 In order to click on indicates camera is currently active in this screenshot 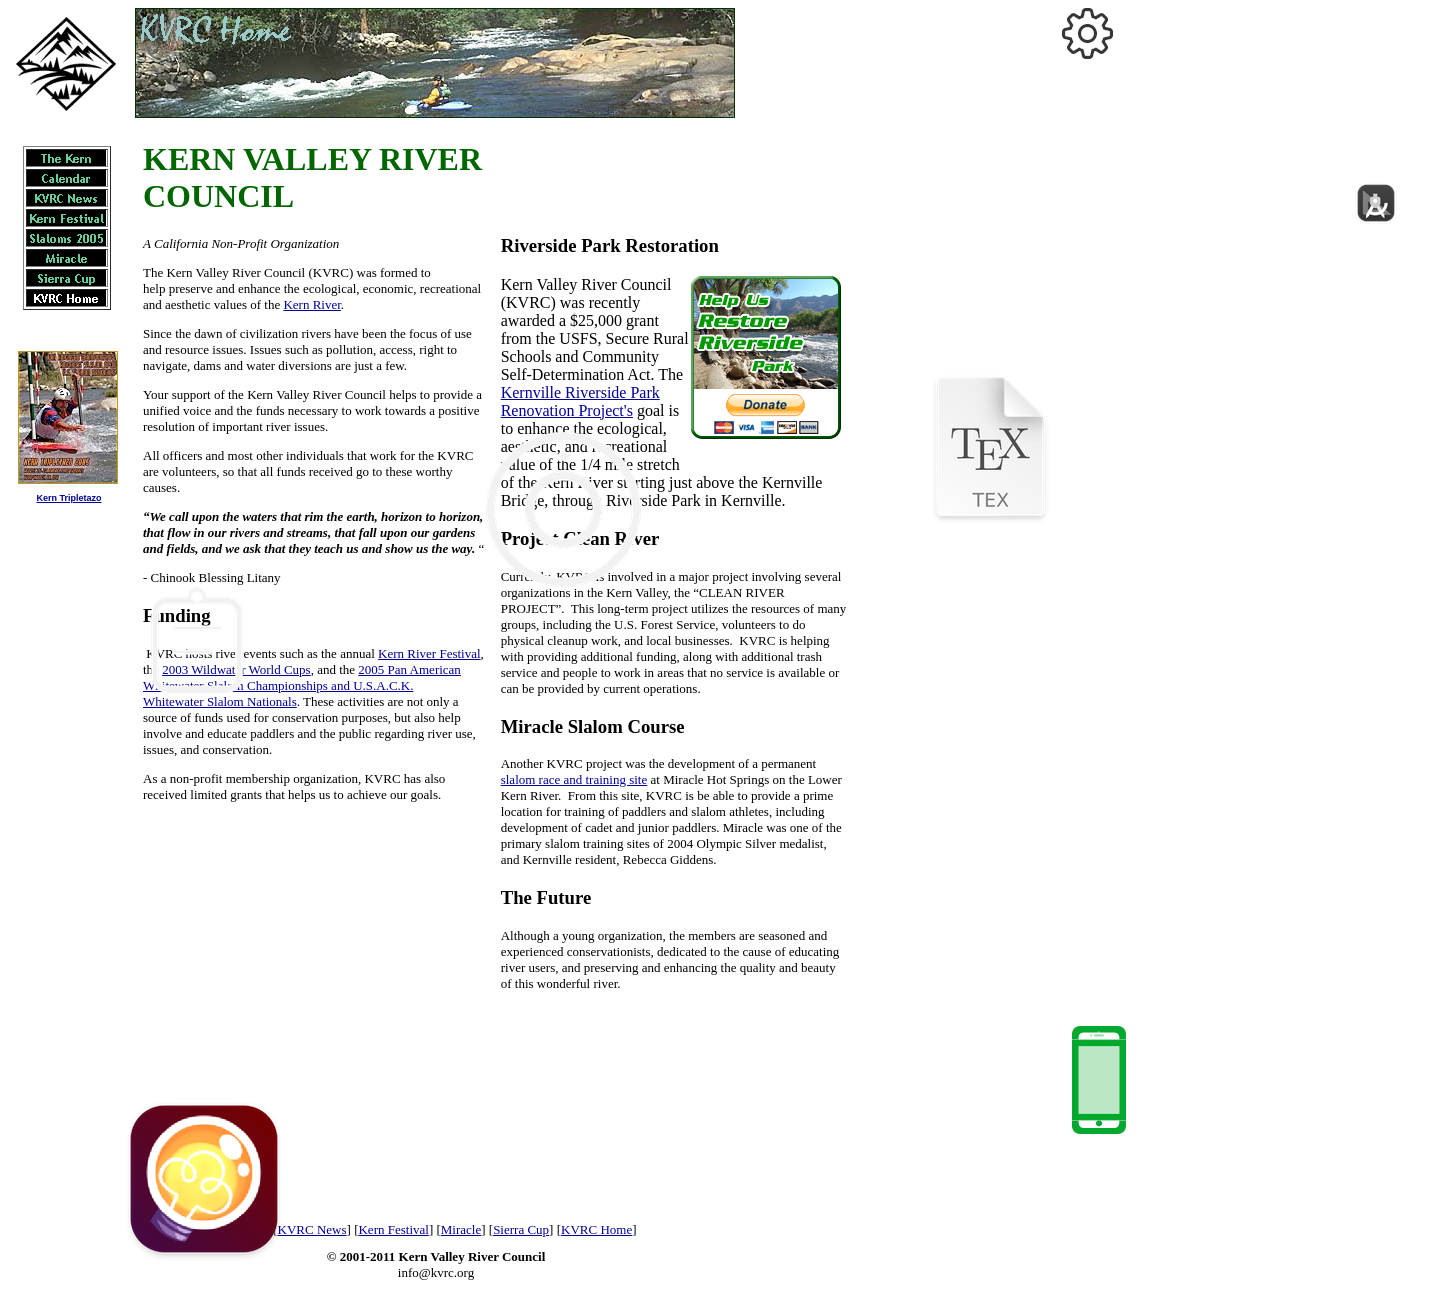, I will do `click(563, 509)`.